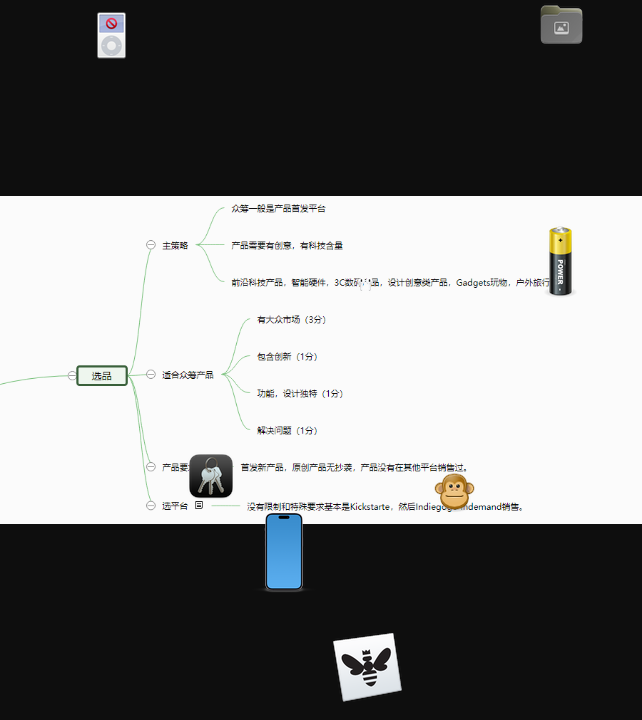 This screenshot has width=642, height=720. What do you see at coordinates (561, 24) in the screenshot?
I see `open your pictures folder` at bounding box center [561, 24].